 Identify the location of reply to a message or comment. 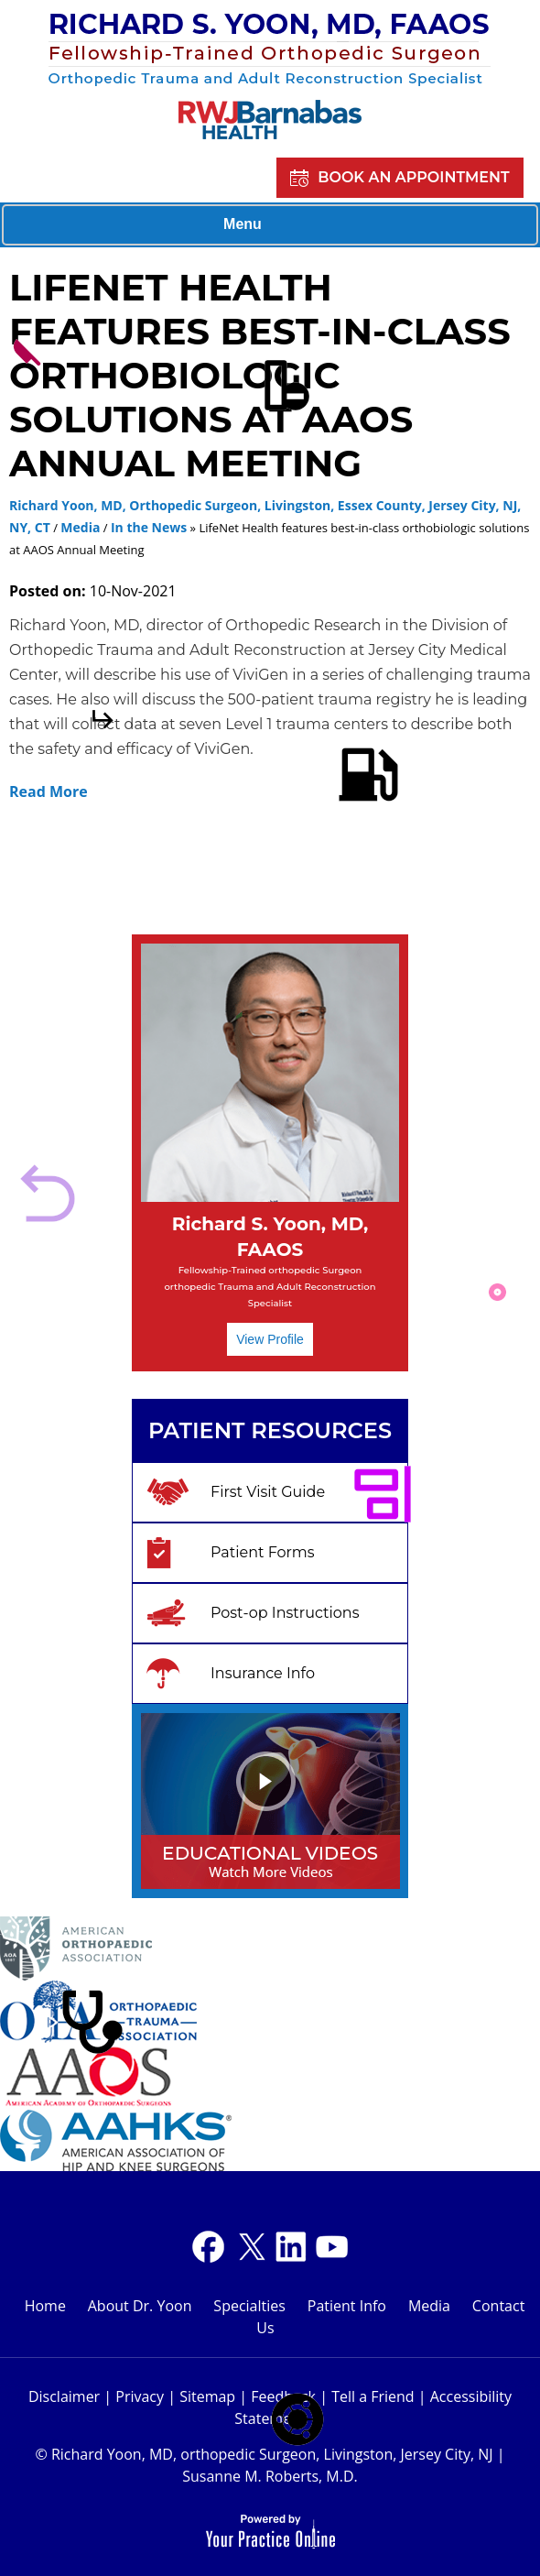
(102, 719).